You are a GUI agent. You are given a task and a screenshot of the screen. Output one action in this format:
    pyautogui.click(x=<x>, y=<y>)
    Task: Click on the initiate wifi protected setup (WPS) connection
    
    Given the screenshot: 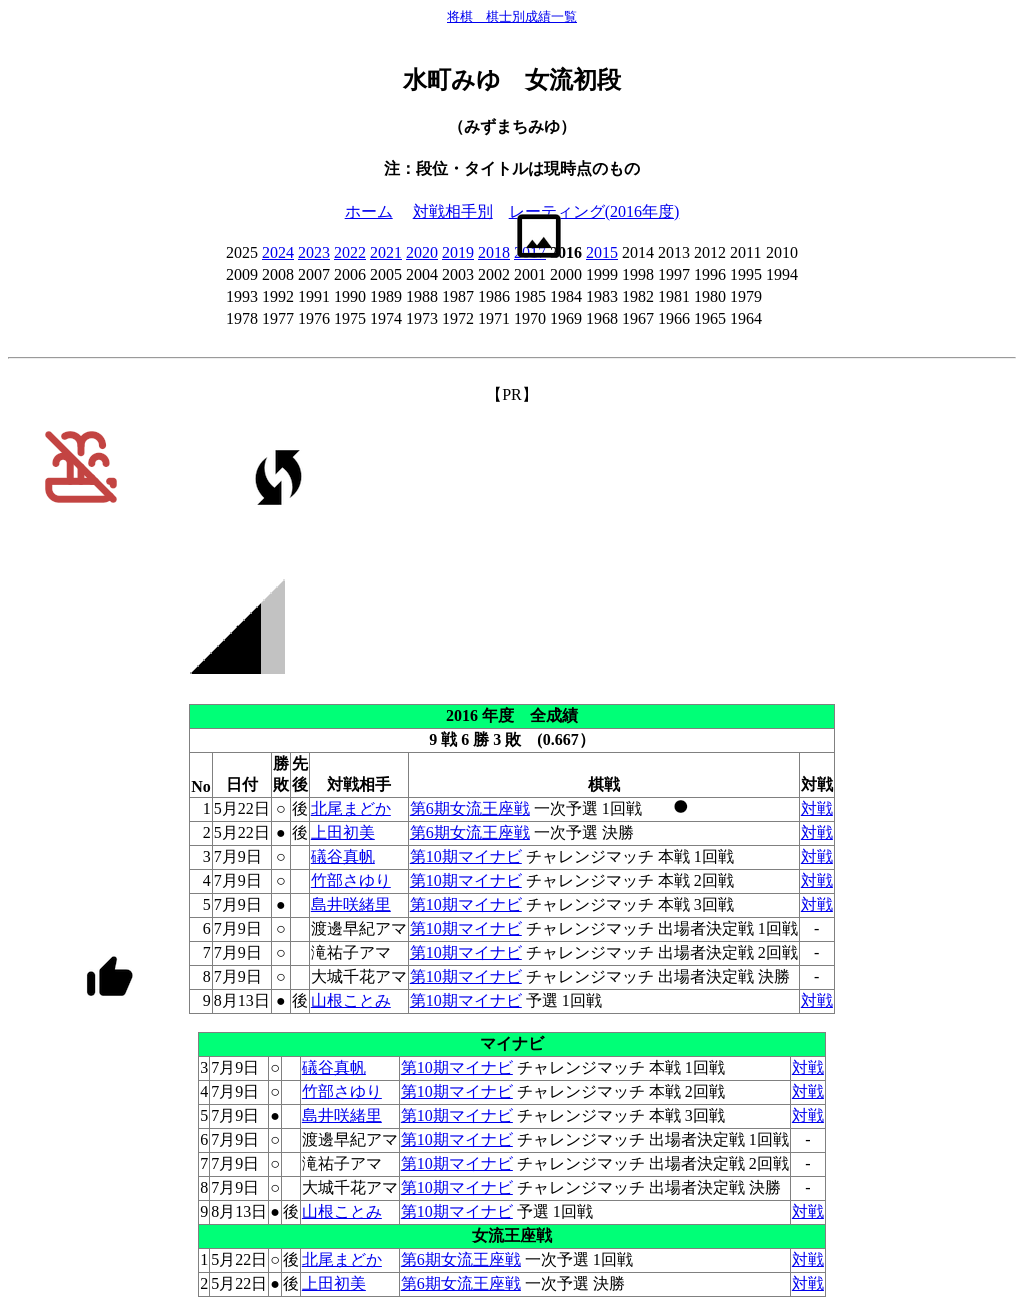 What is the action you would take?
    pyautogui.click(x=278, y=477)
    